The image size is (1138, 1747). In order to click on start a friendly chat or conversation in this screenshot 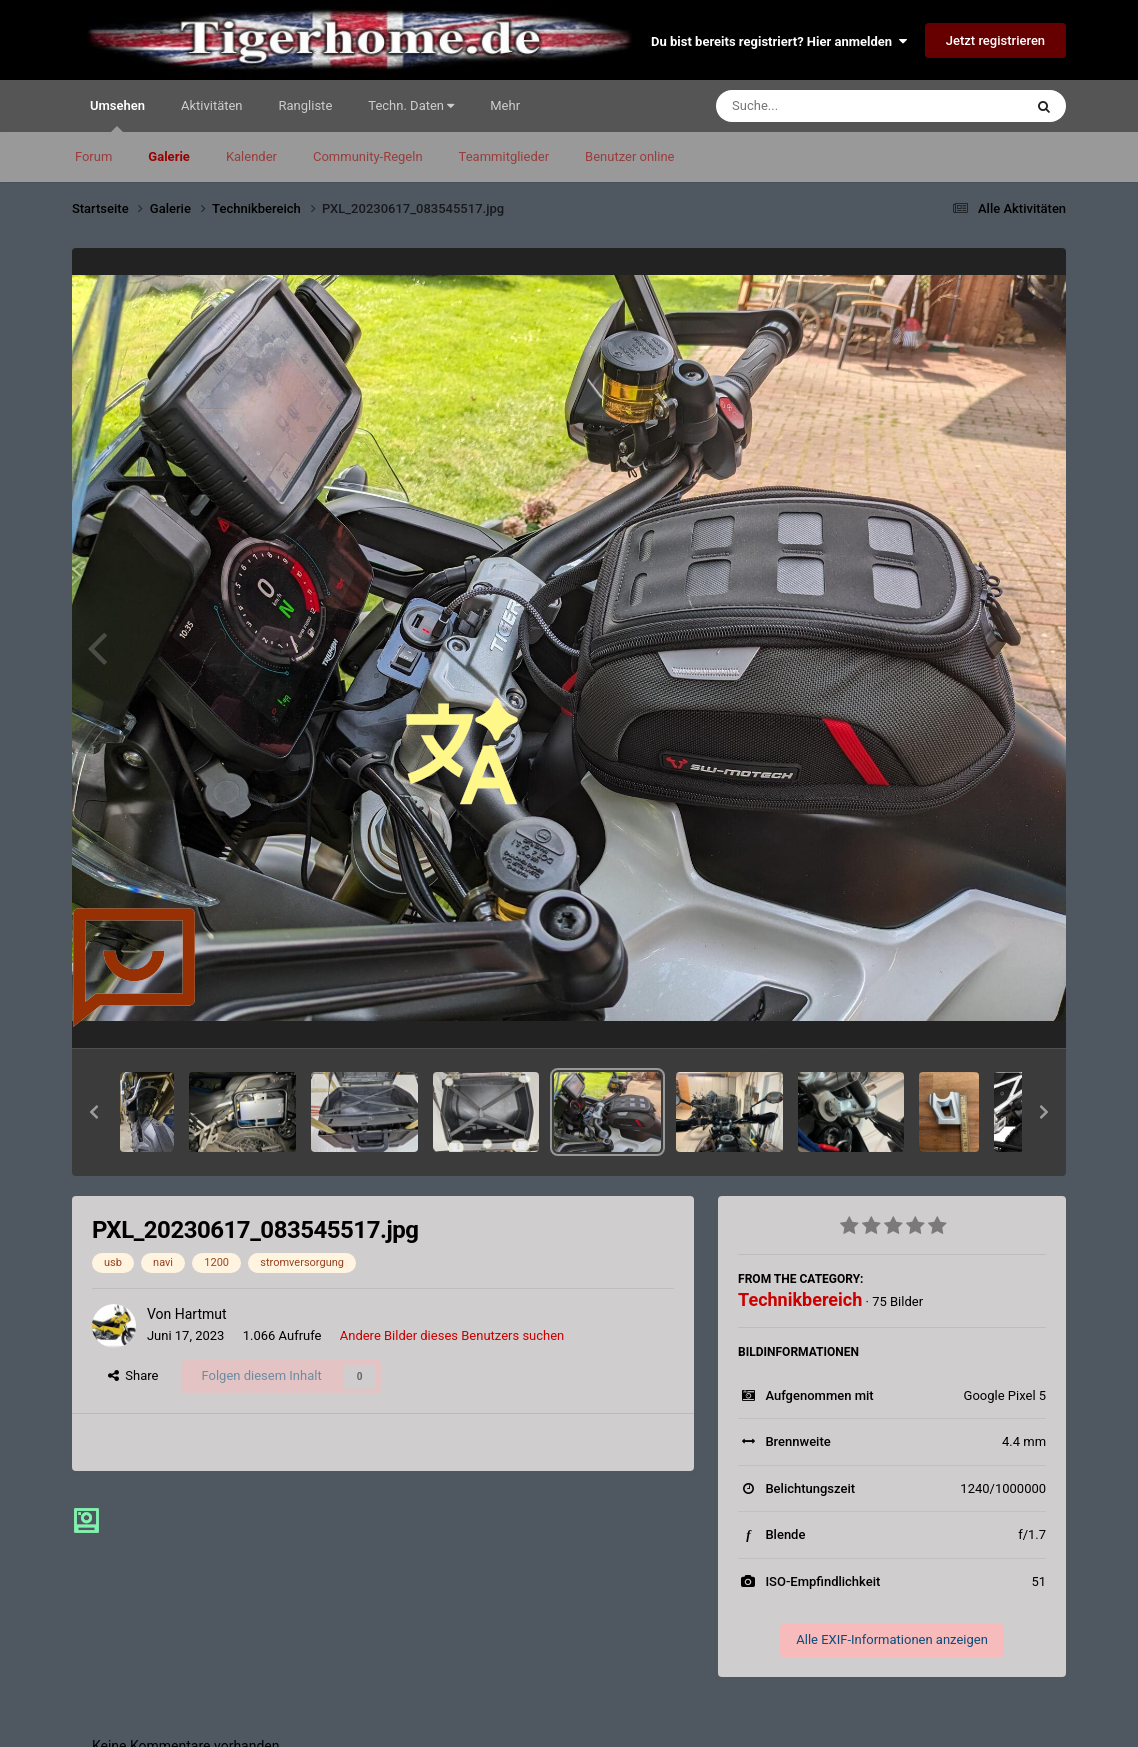, I will do `click(134, 963)`.